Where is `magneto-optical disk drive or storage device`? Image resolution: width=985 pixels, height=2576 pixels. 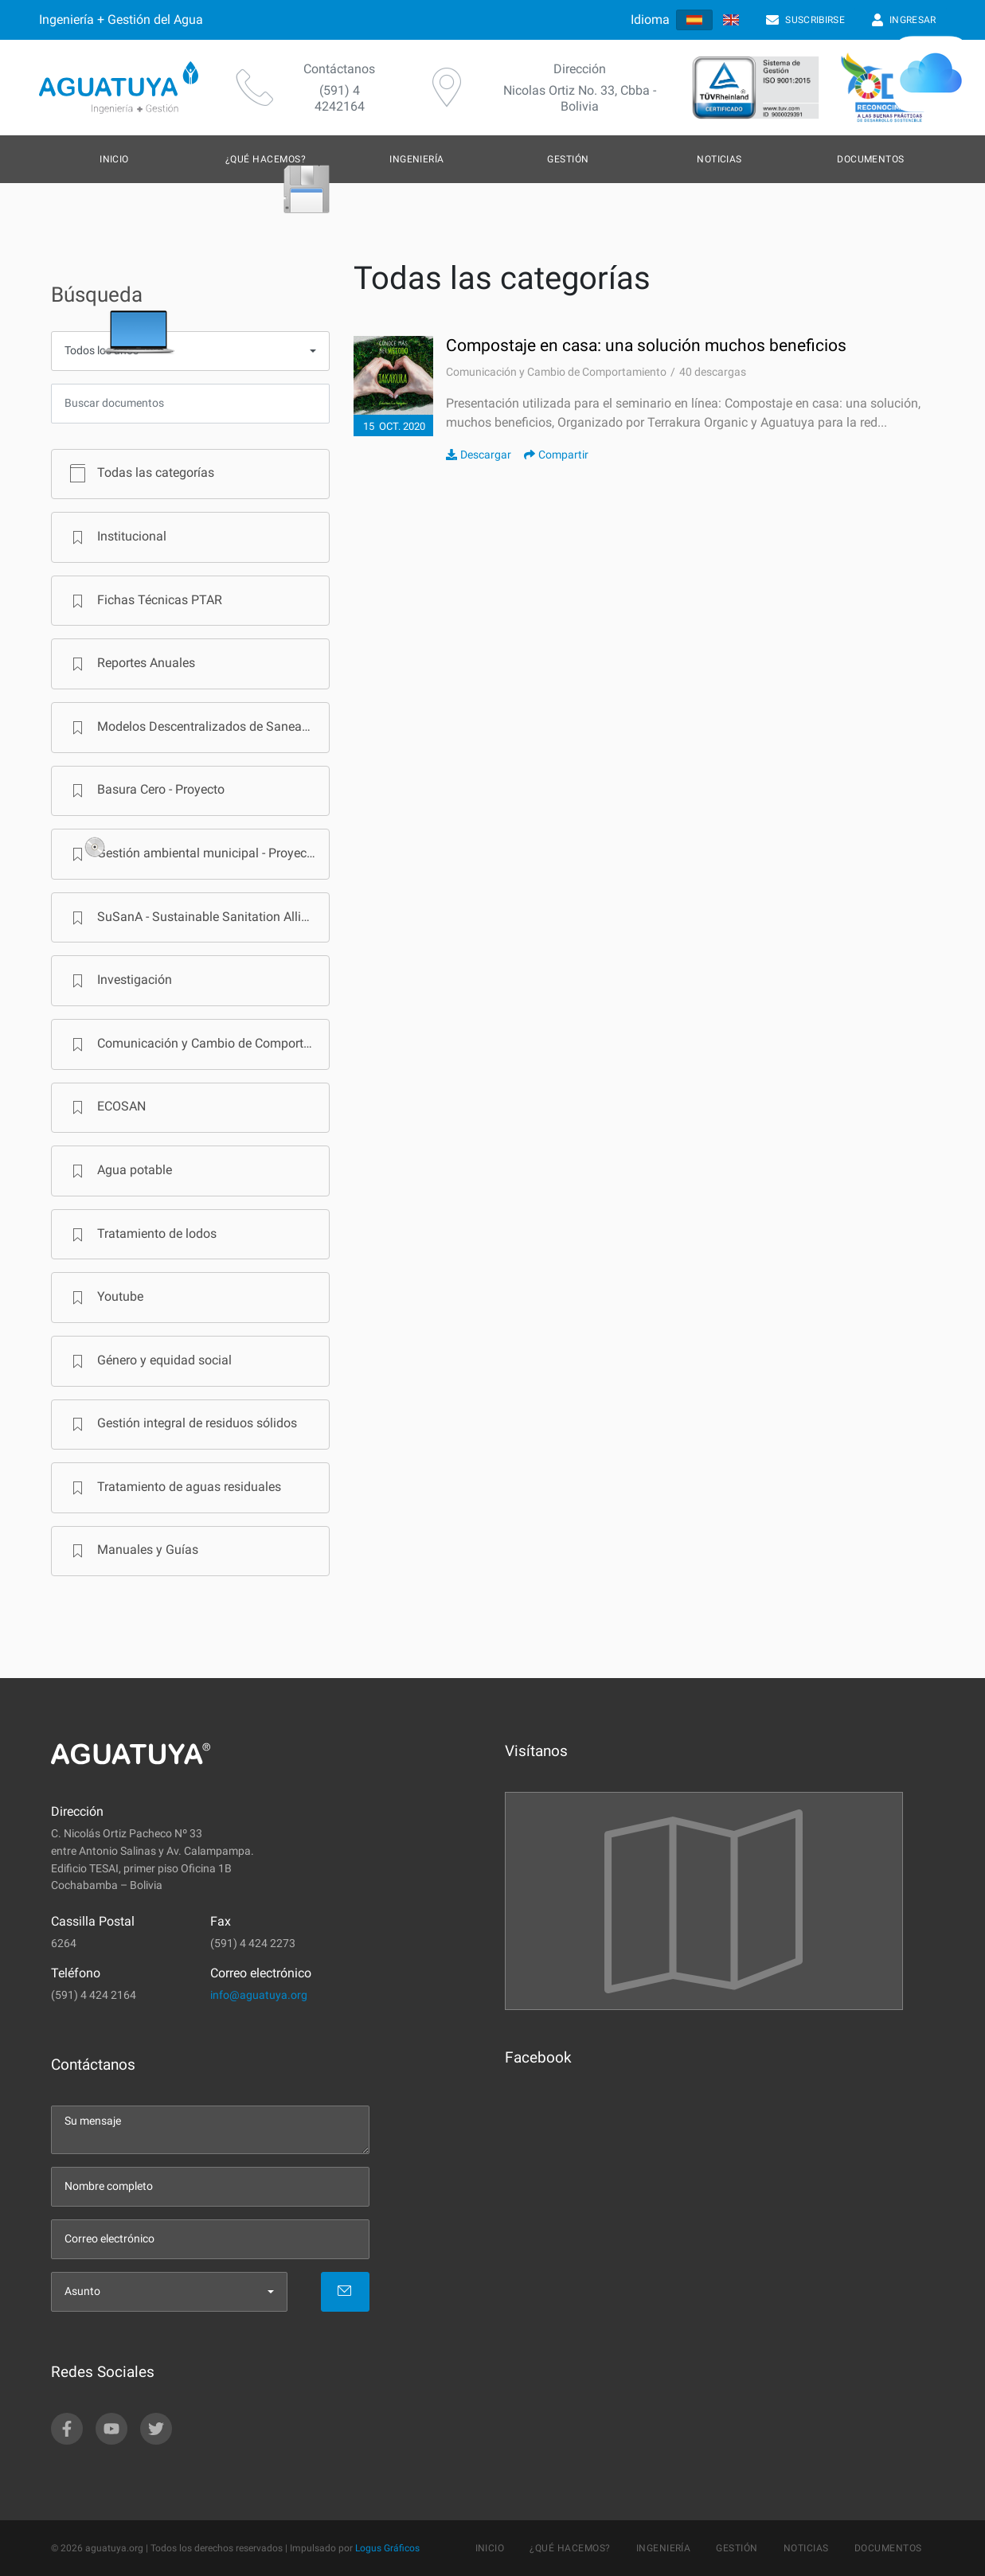
magneto-optical disk drive or storage device is located at coordinates (307, 189).